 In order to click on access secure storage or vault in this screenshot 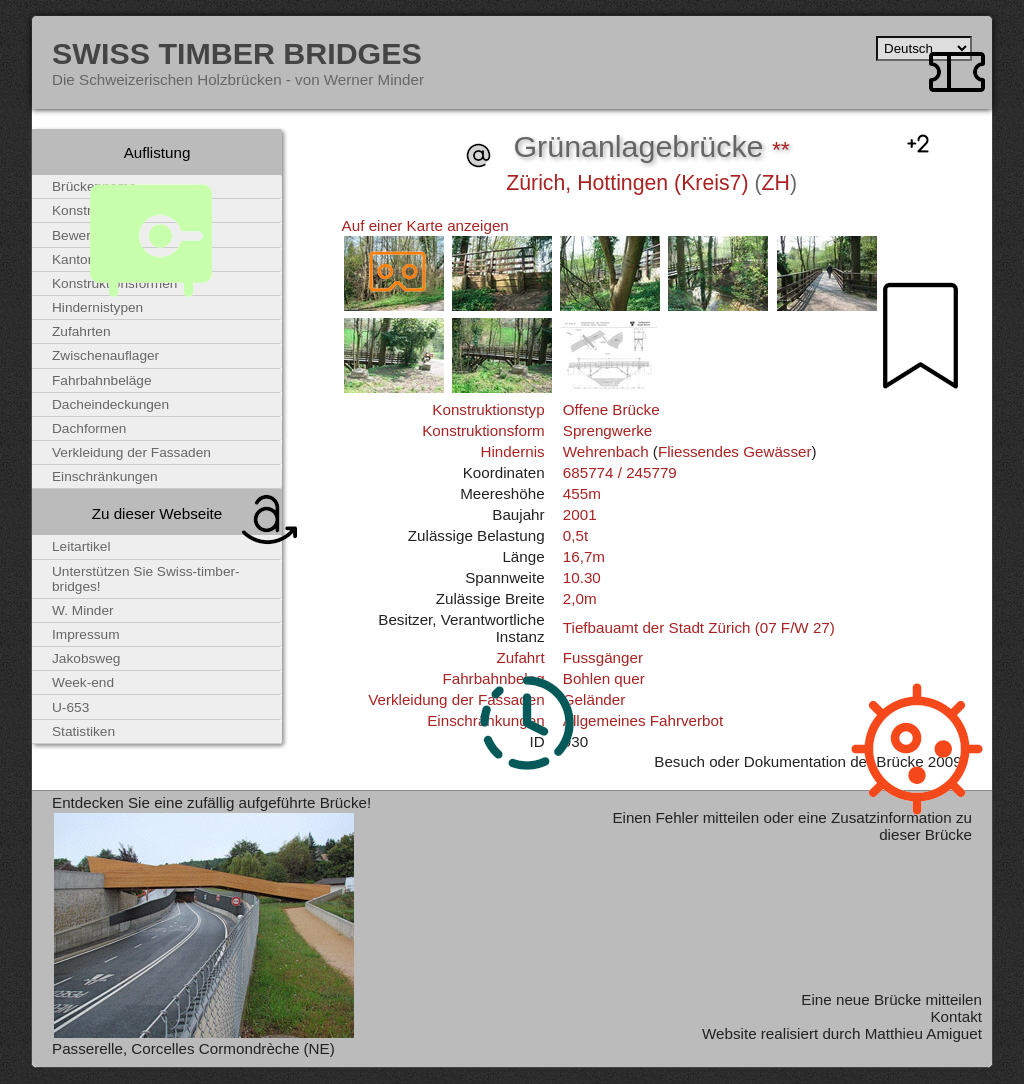, I will do `click(151, 236)`.